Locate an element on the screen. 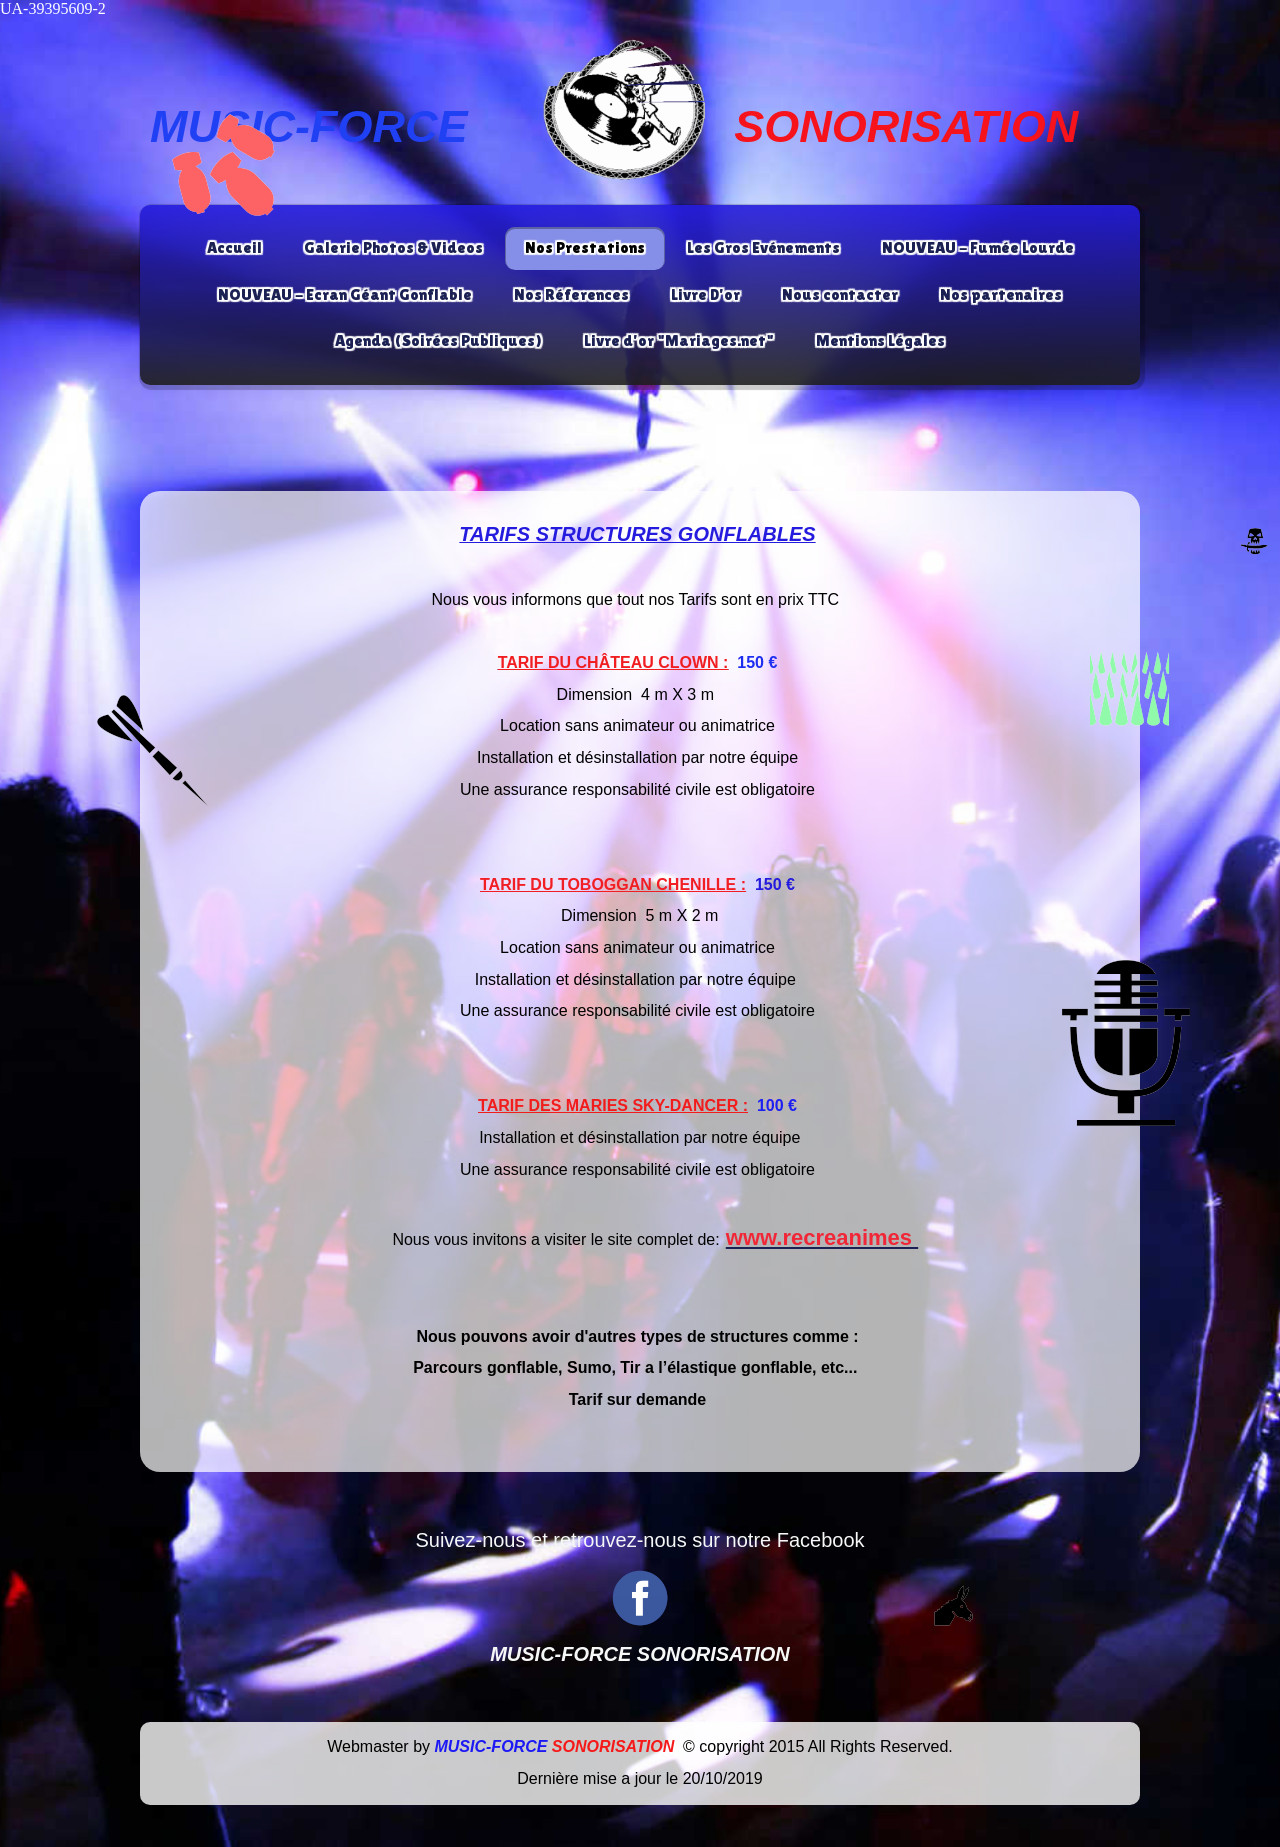 This screenshot has height=1847, width=1280. indicates a critical hit or bite attack ability is located at coordinates (1254, 541).